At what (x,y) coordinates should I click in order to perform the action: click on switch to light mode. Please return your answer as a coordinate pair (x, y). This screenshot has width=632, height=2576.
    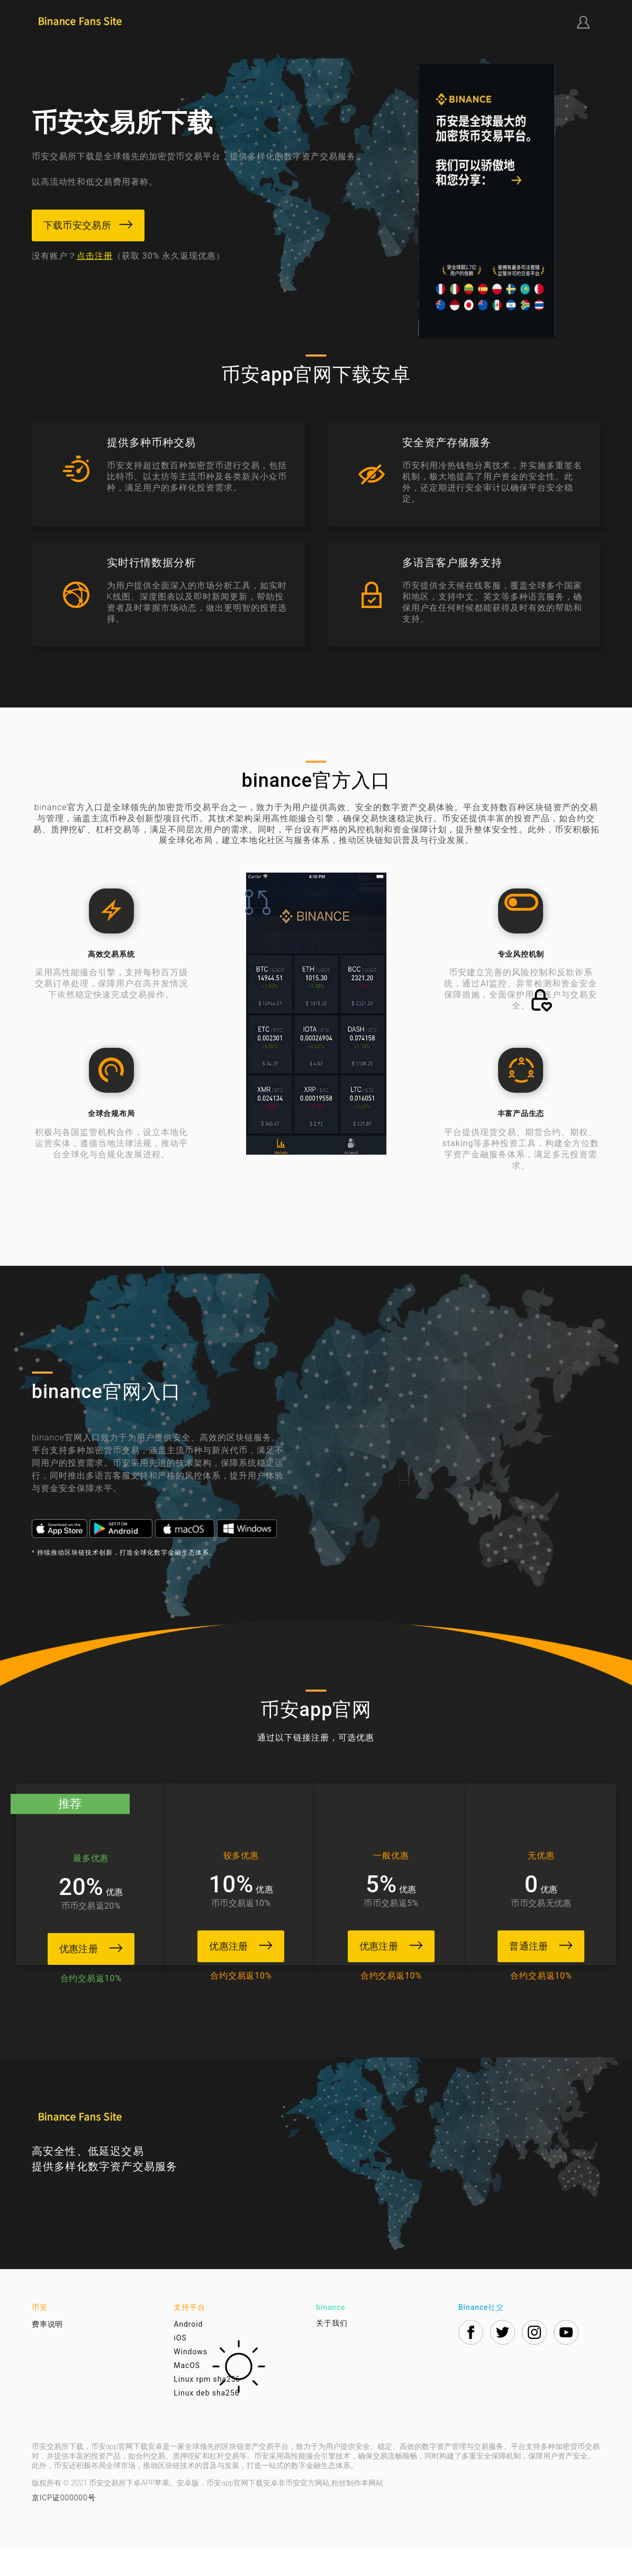
    Looking at the image, I should click on (239, 2366).